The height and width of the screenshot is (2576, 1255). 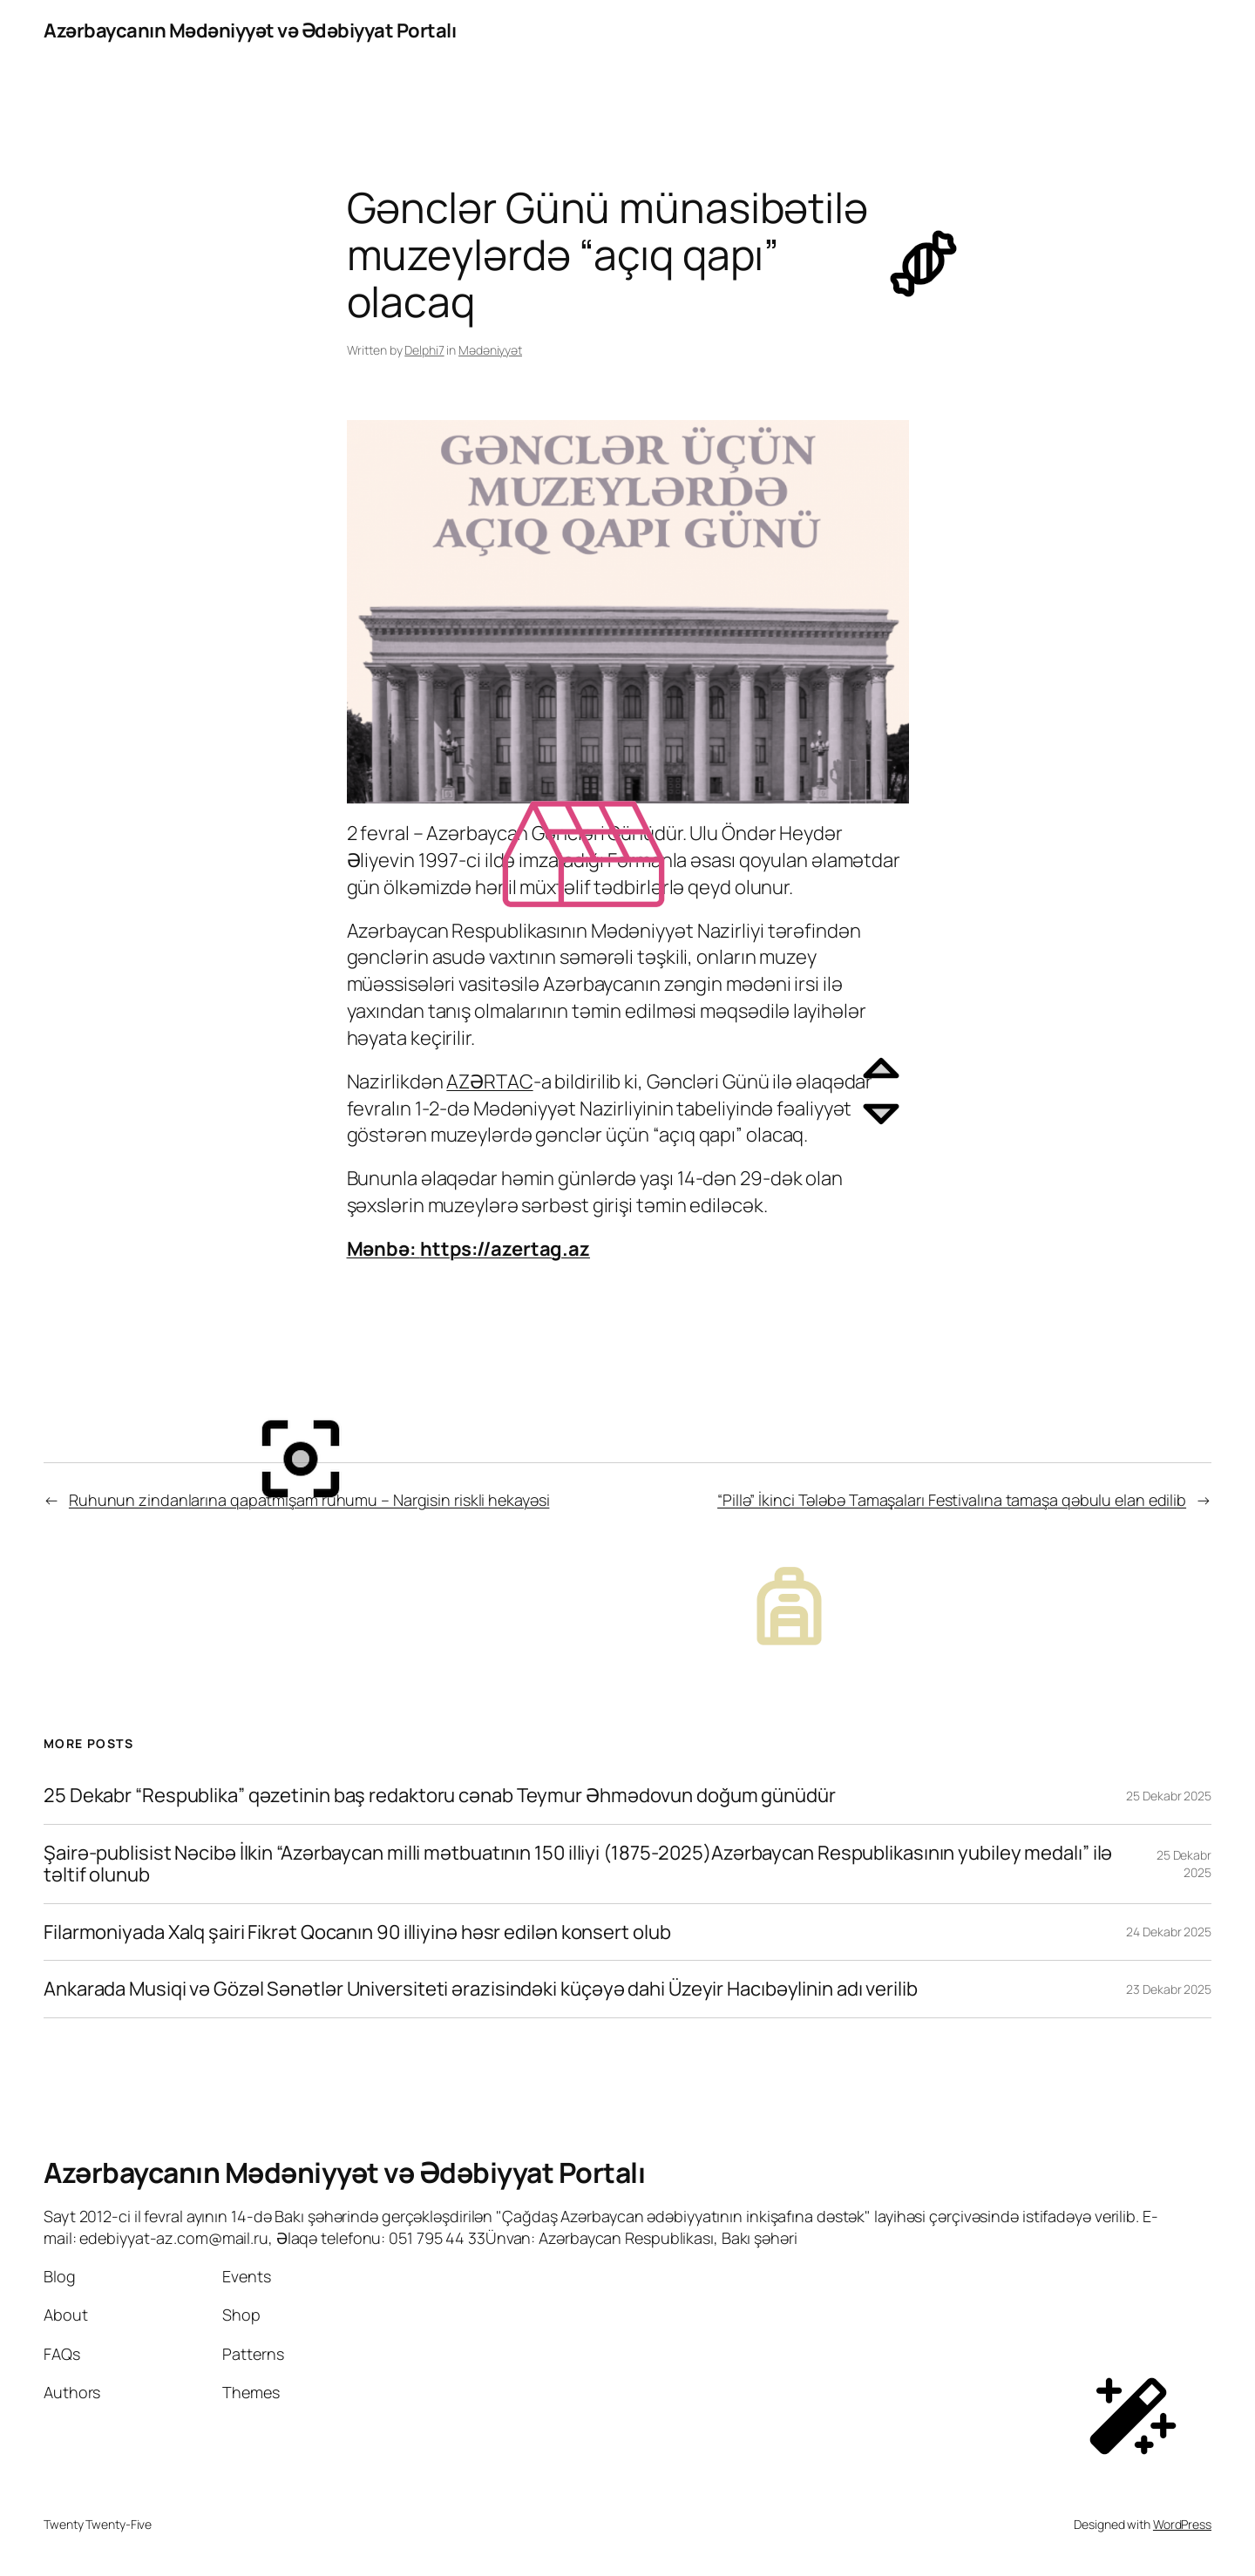 What do you see at coordinates (881, 1091) in the screenshot?
I see `expand or collapse a dropdown menu` at bounding box center [881, 1091].